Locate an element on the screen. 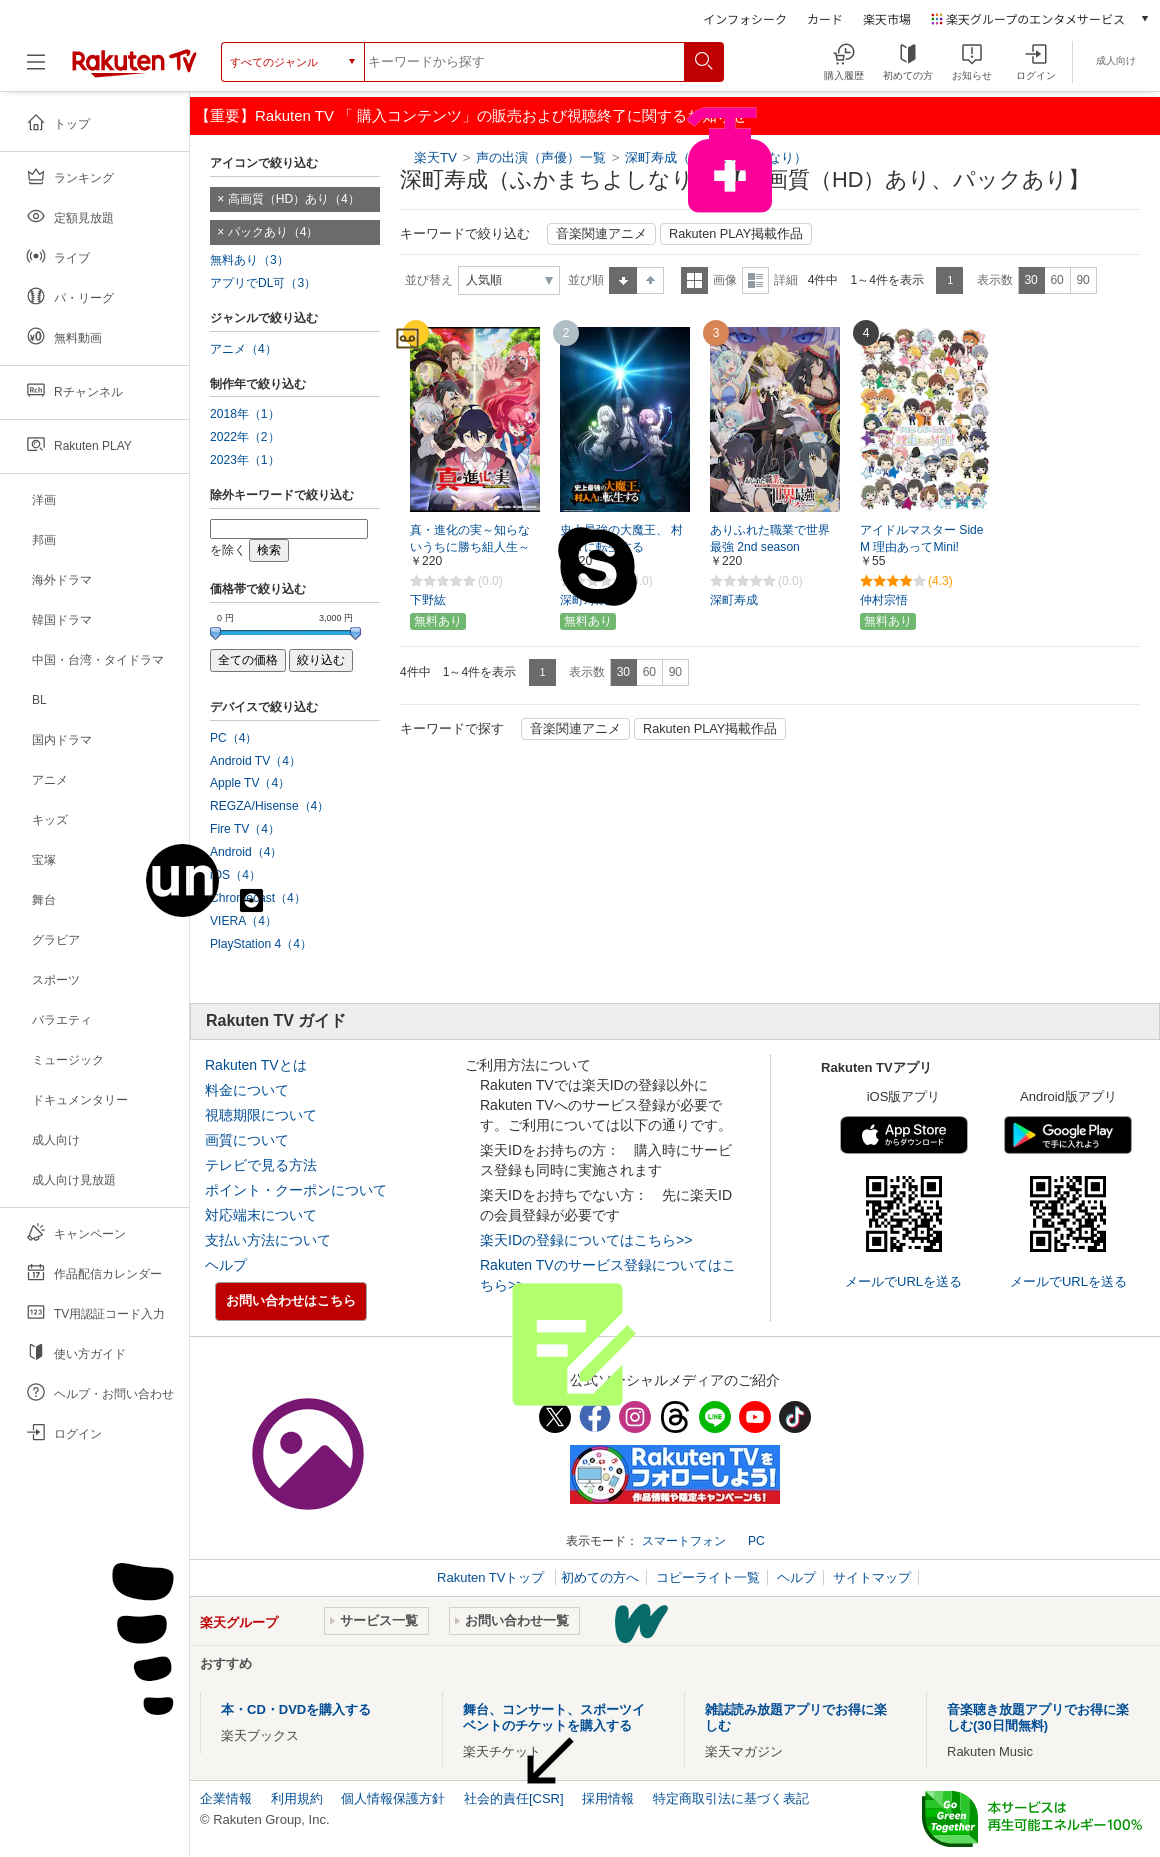  edit or compose a draft document is located at coordinates (567, 1344).